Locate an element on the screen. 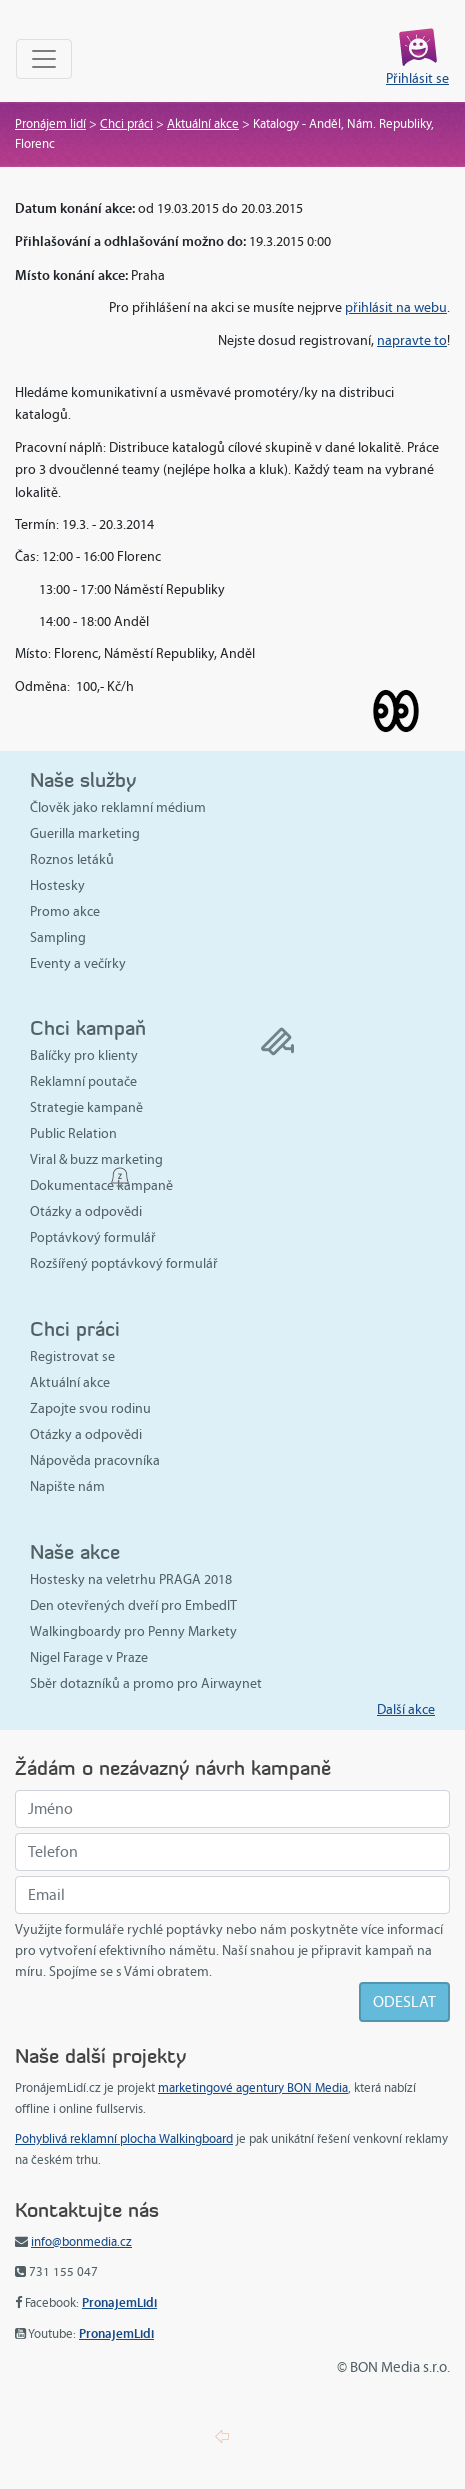  snooze notifications is located at coordinates (120, 1177).